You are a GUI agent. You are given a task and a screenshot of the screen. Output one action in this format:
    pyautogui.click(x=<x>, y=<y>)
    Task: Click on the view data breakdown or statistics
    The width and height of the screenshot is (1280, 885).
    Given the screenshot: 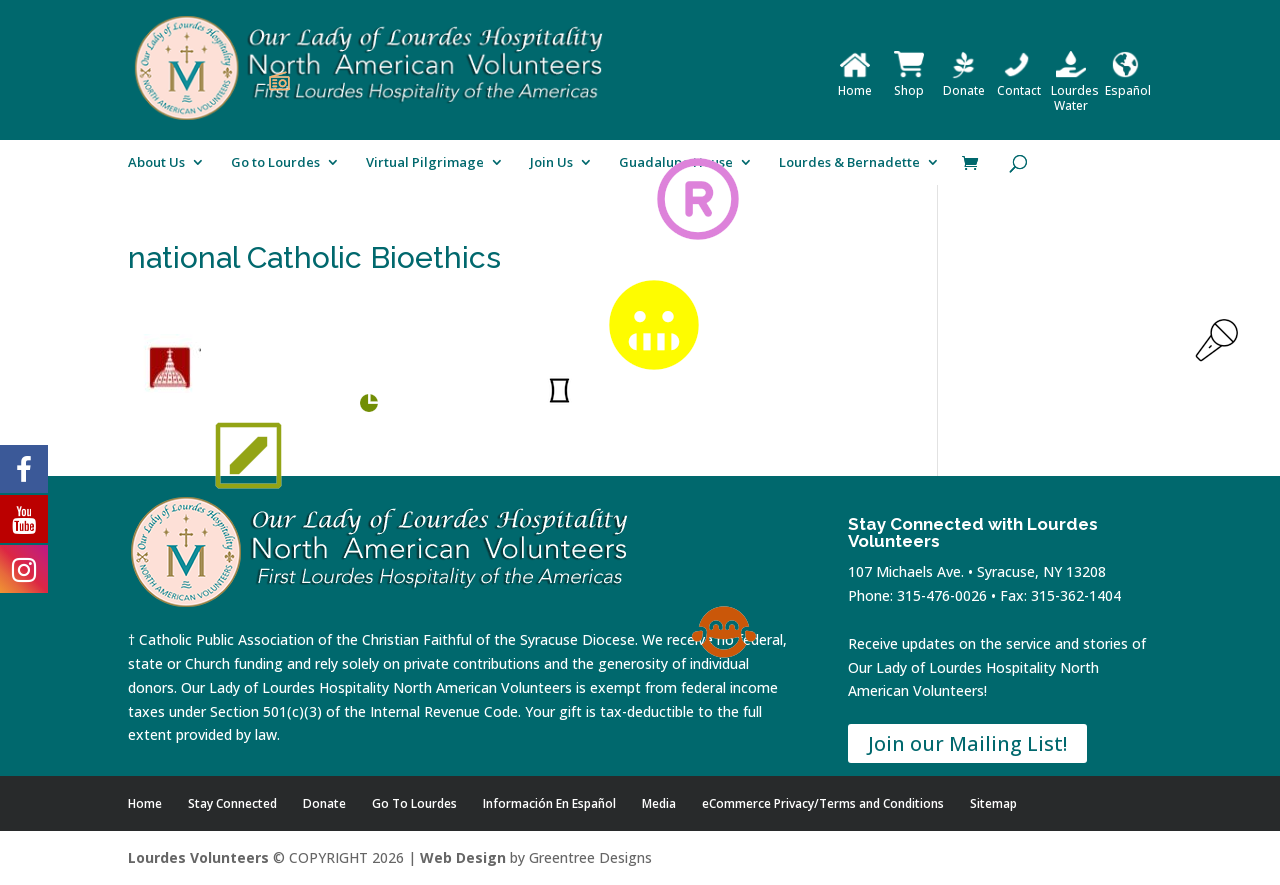 What is the action you would take?
    pyautogui.click(x=369, y=403)
    